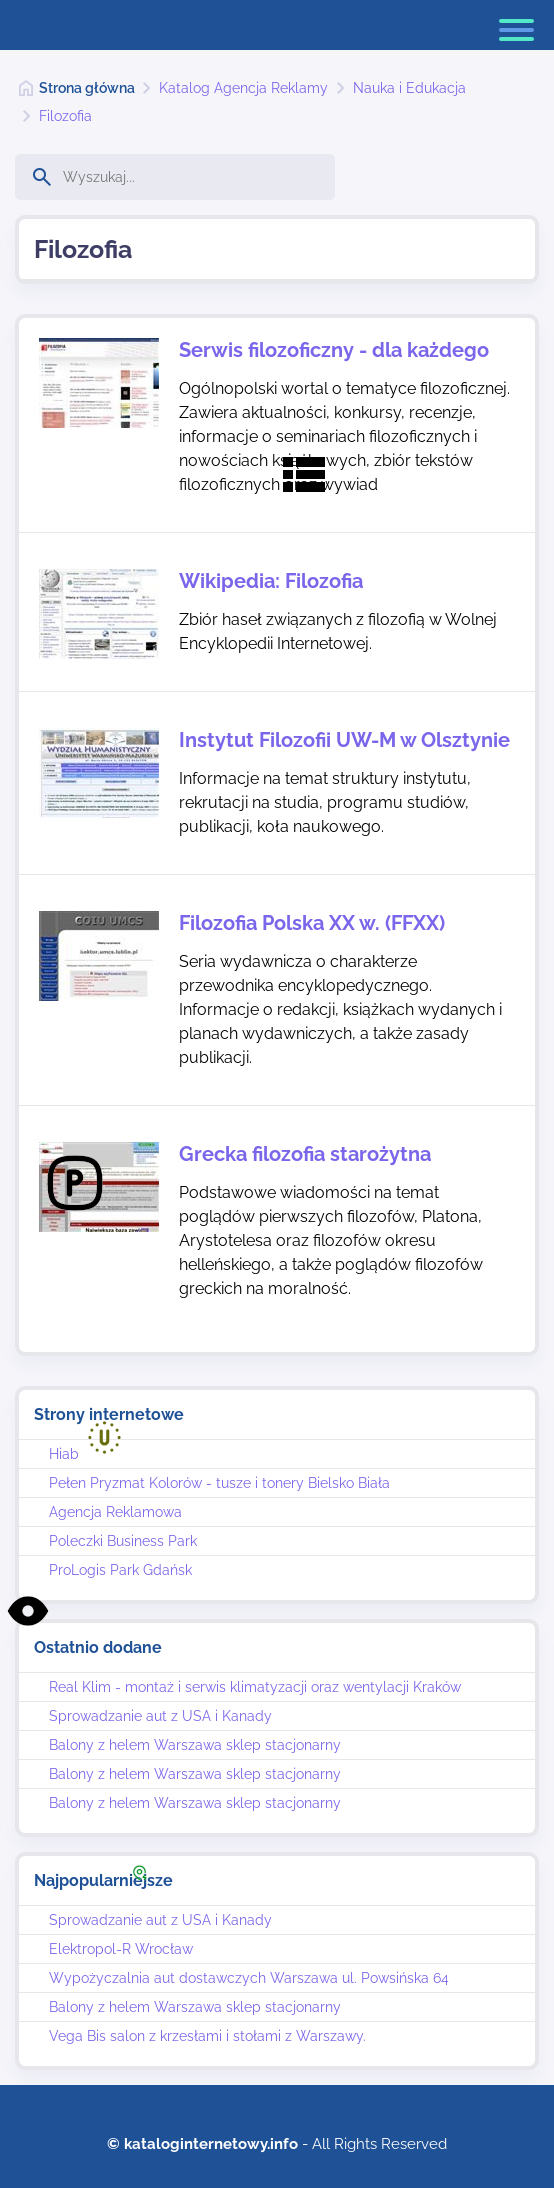 The image size is (554, 2188). Describe the element at coordinates (104, 1437) in the screenshot. I see `indicates a pending or unverified user account` at that location.